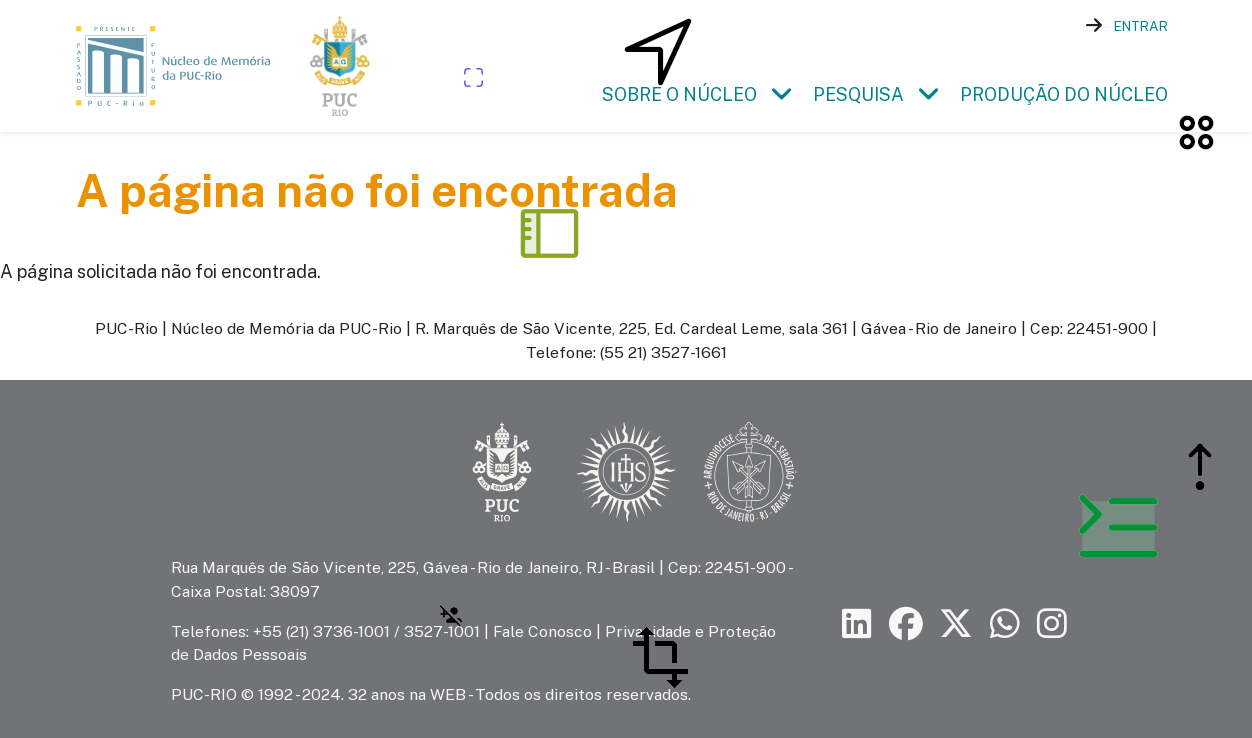 The image size is (1252, 738). I want to click on open app grid or launcher, so click(1196, 132).